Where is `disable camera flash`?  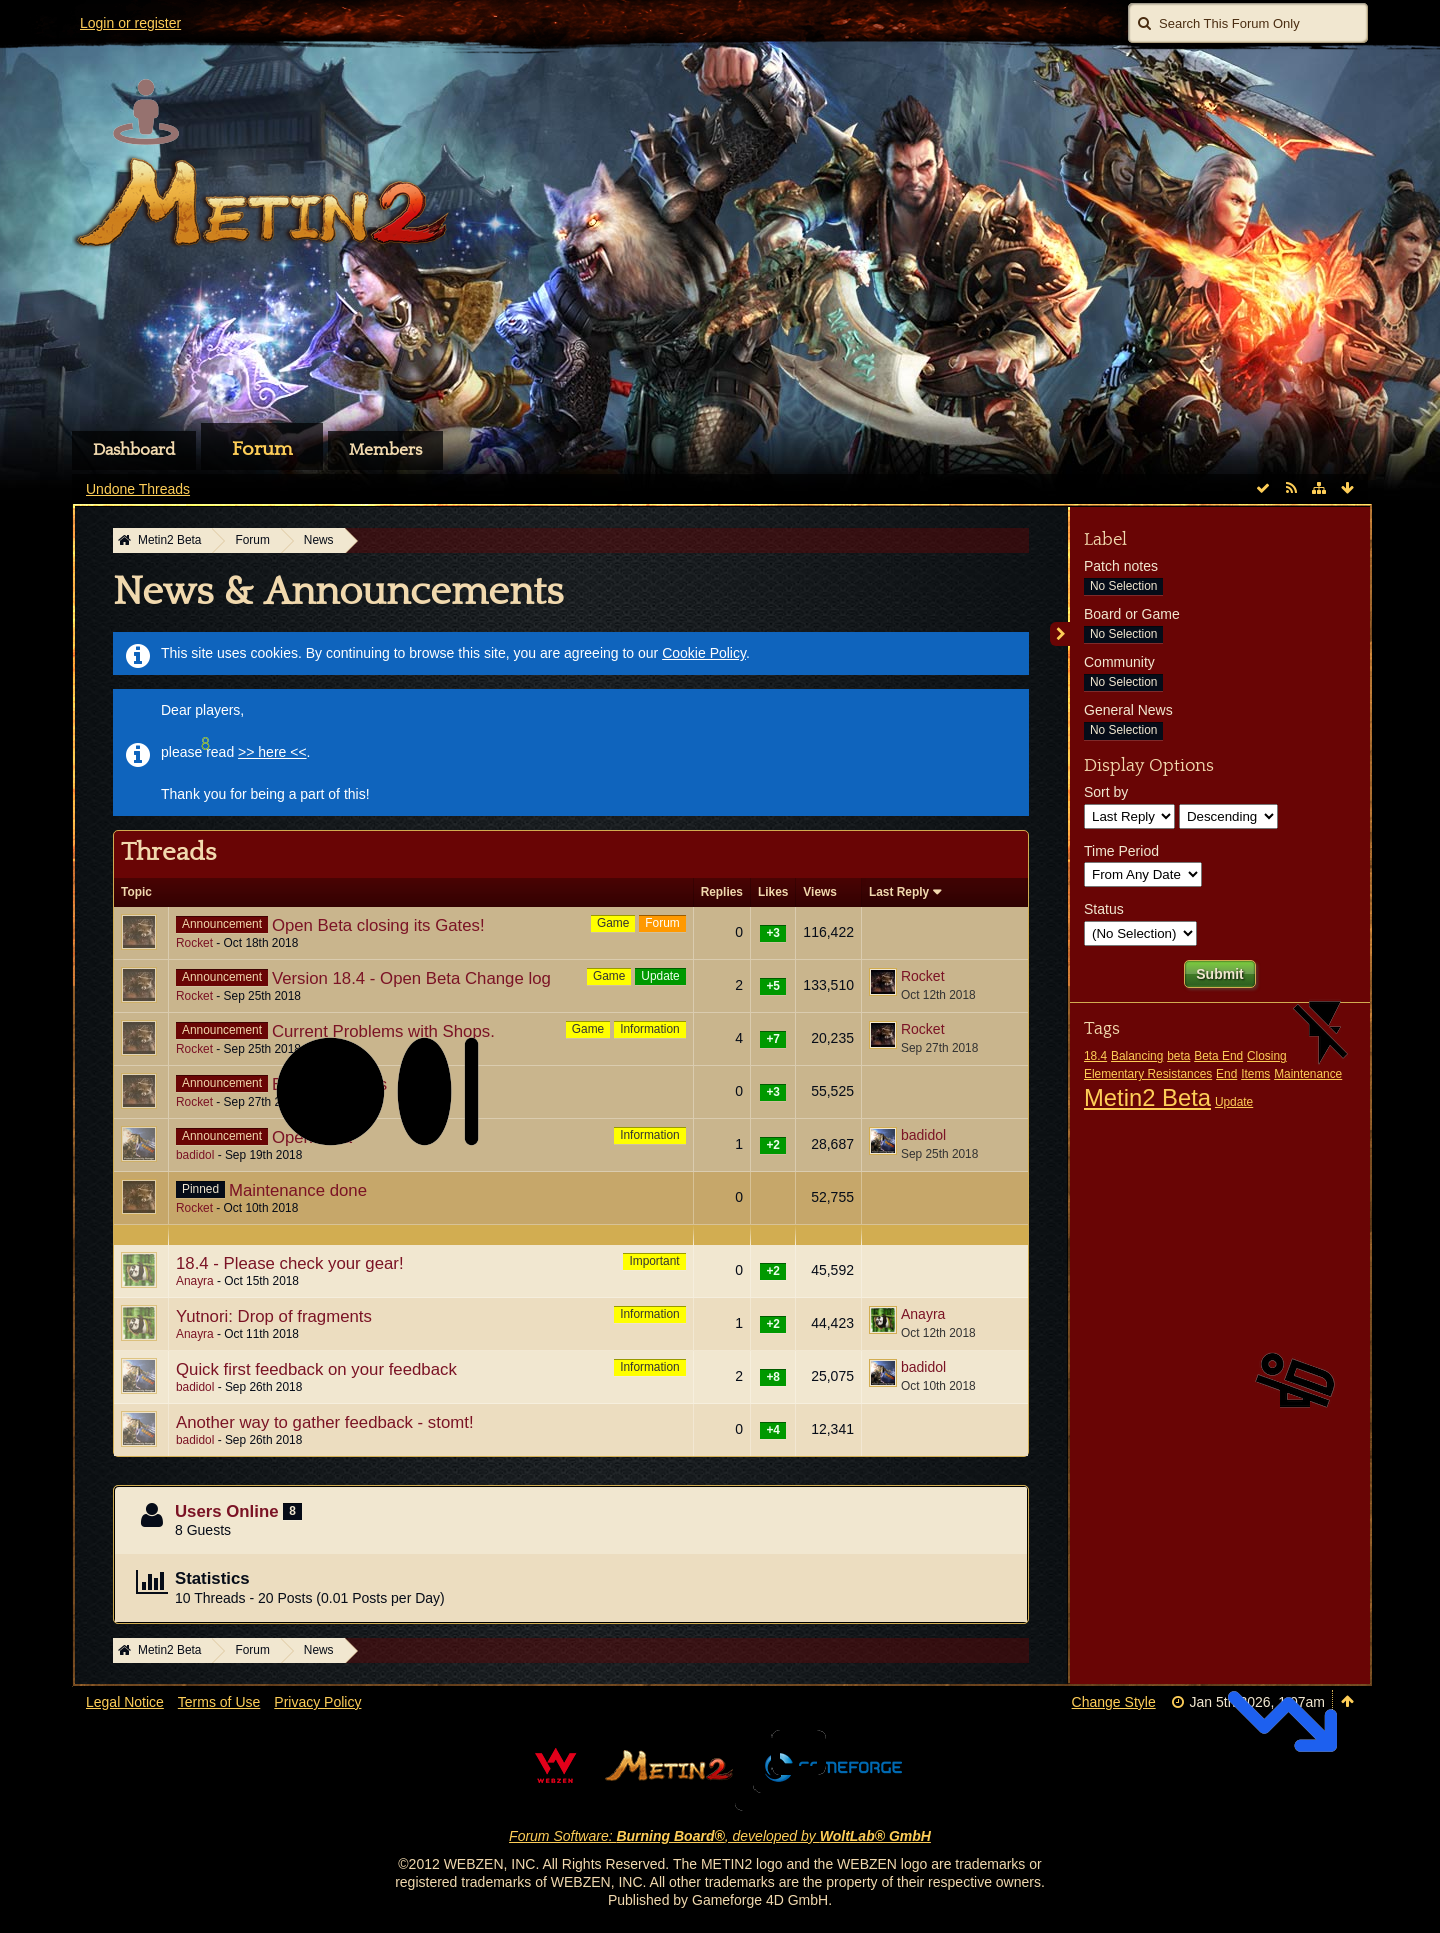 disable camera flash is located at coordinates (1325, 1033).